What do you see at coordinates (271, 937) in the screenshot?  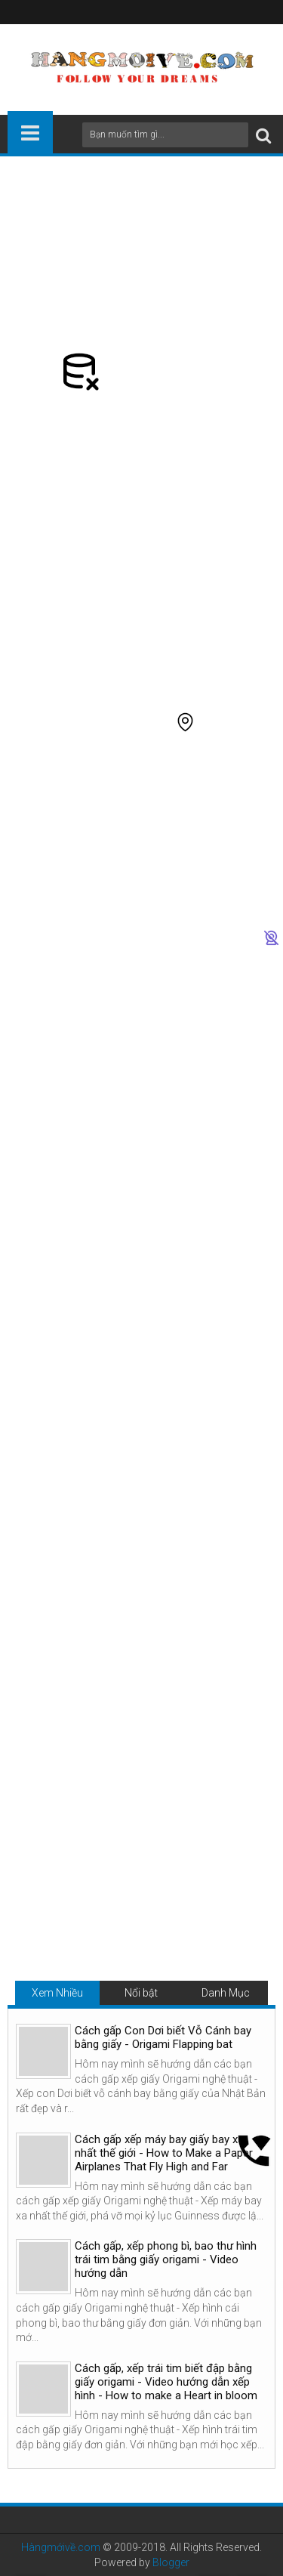 I see `disable webcam` at bounding box center [271, 937].